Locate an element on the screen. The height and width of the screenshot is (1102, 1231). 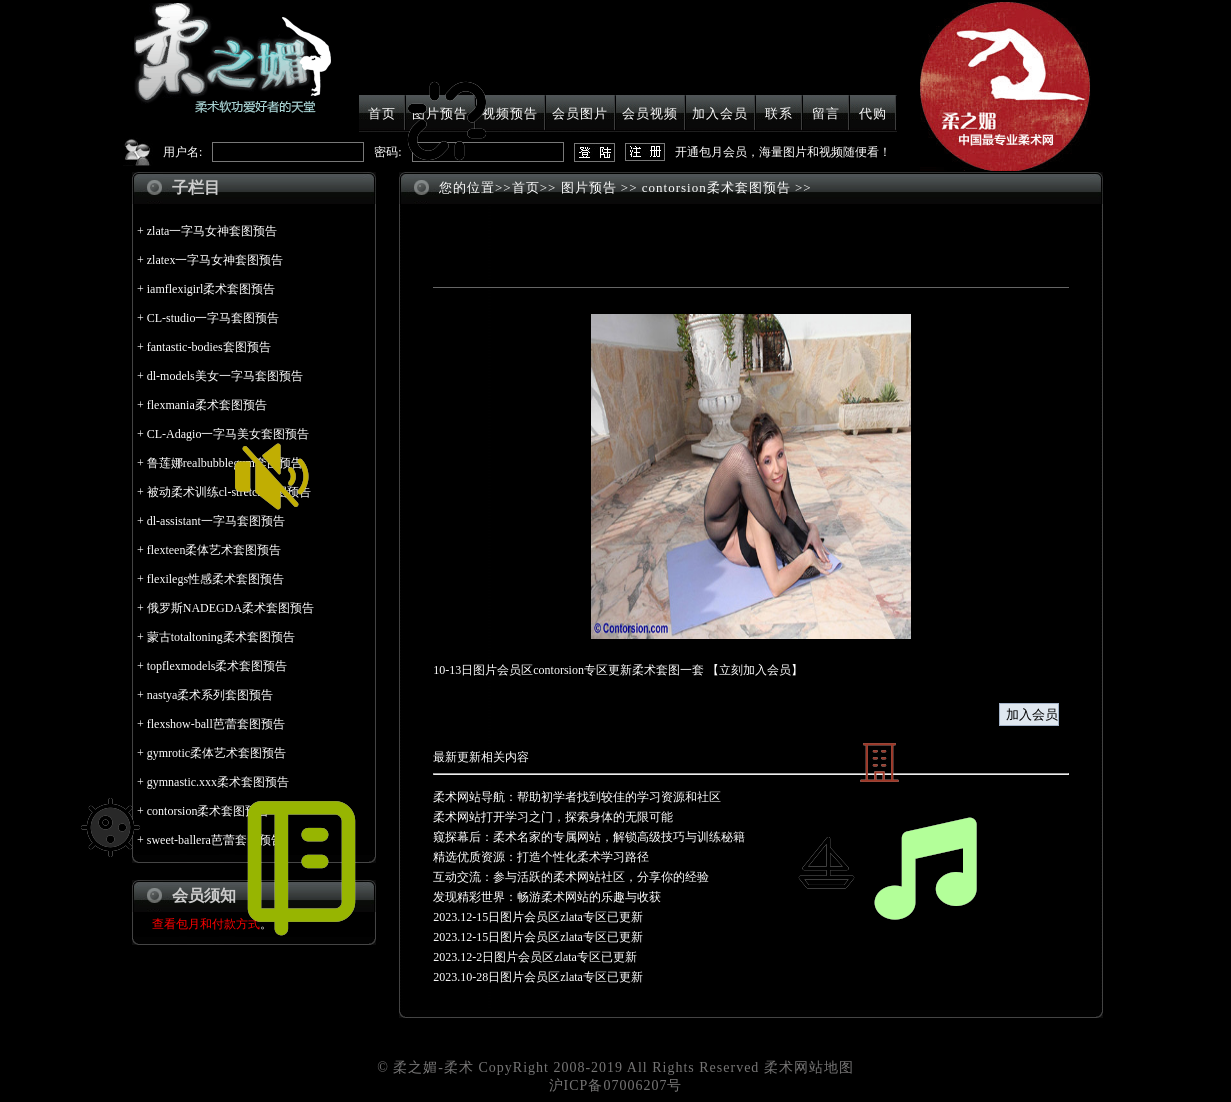
view company or business profile is located at coordinates (879, 762).